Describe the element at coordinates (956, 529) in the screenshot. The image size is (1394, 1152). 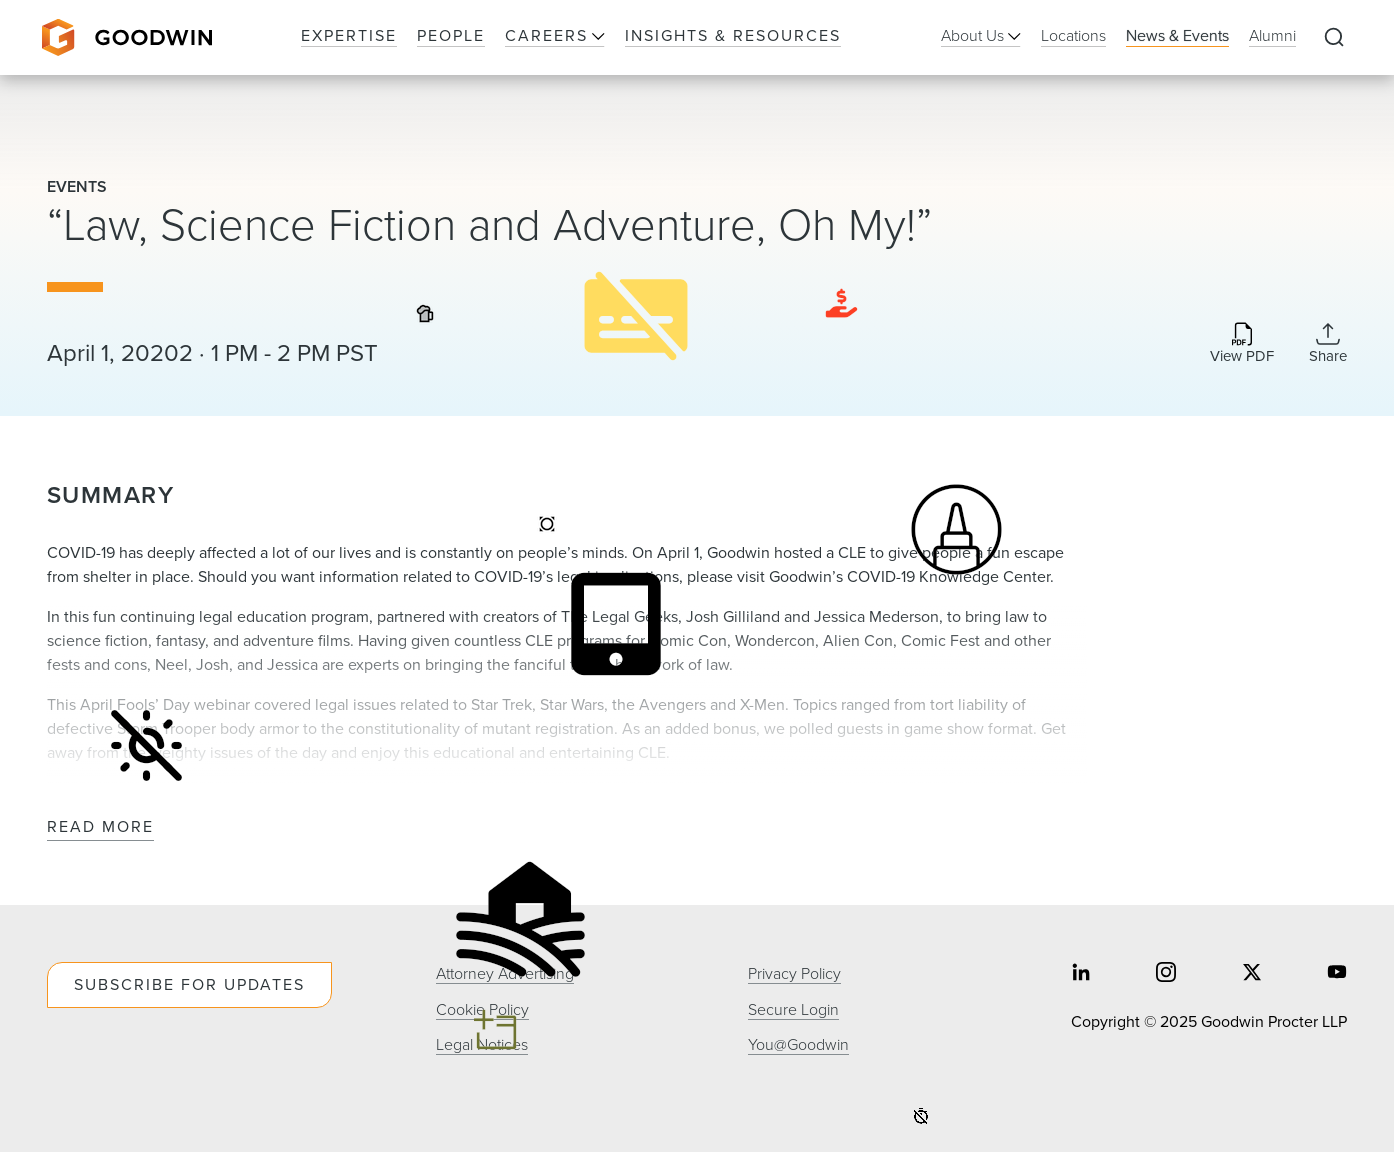
I see `marker or highlighter tool` at that location.